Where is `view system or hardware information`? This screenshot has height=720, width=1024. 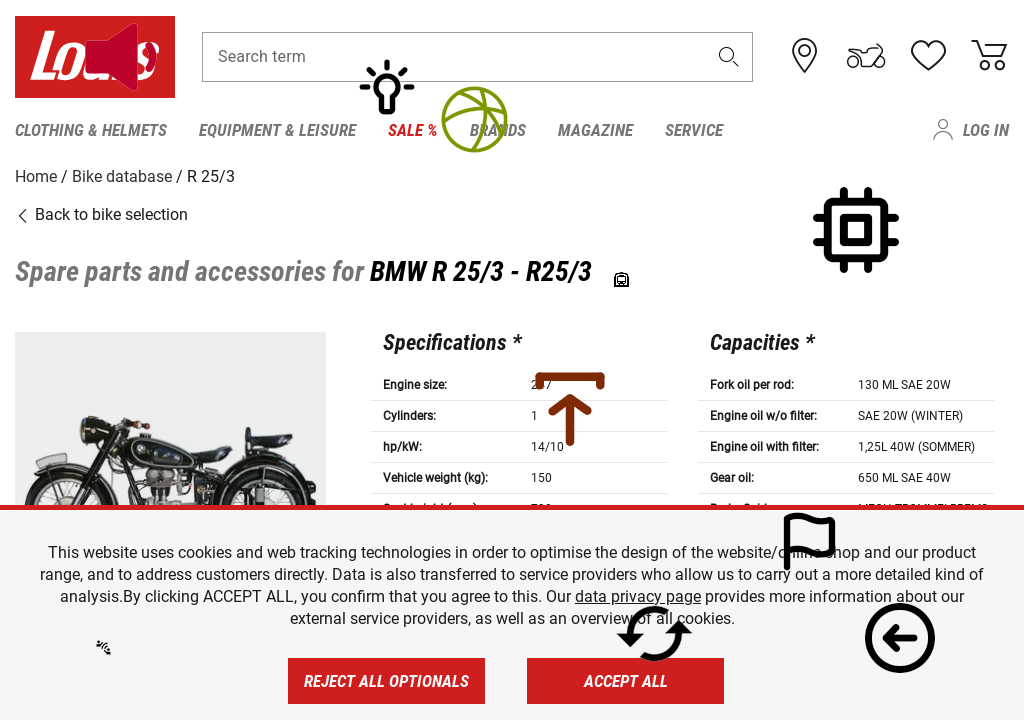 view system or hardware information is located at coordinates (856, 230).